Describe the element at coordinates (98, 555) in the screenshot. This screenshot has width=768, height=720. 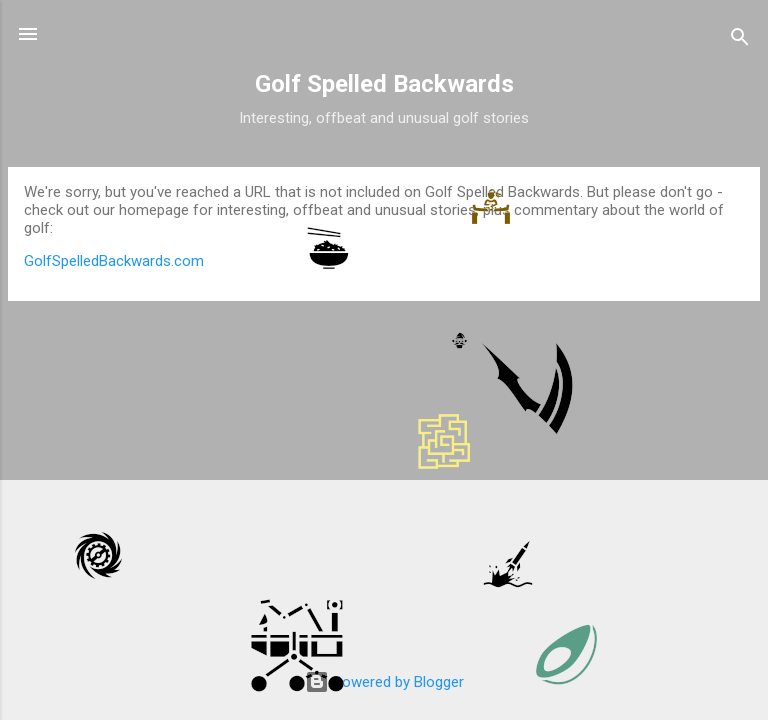
I see `activate overdrive or boost mode` at that location.